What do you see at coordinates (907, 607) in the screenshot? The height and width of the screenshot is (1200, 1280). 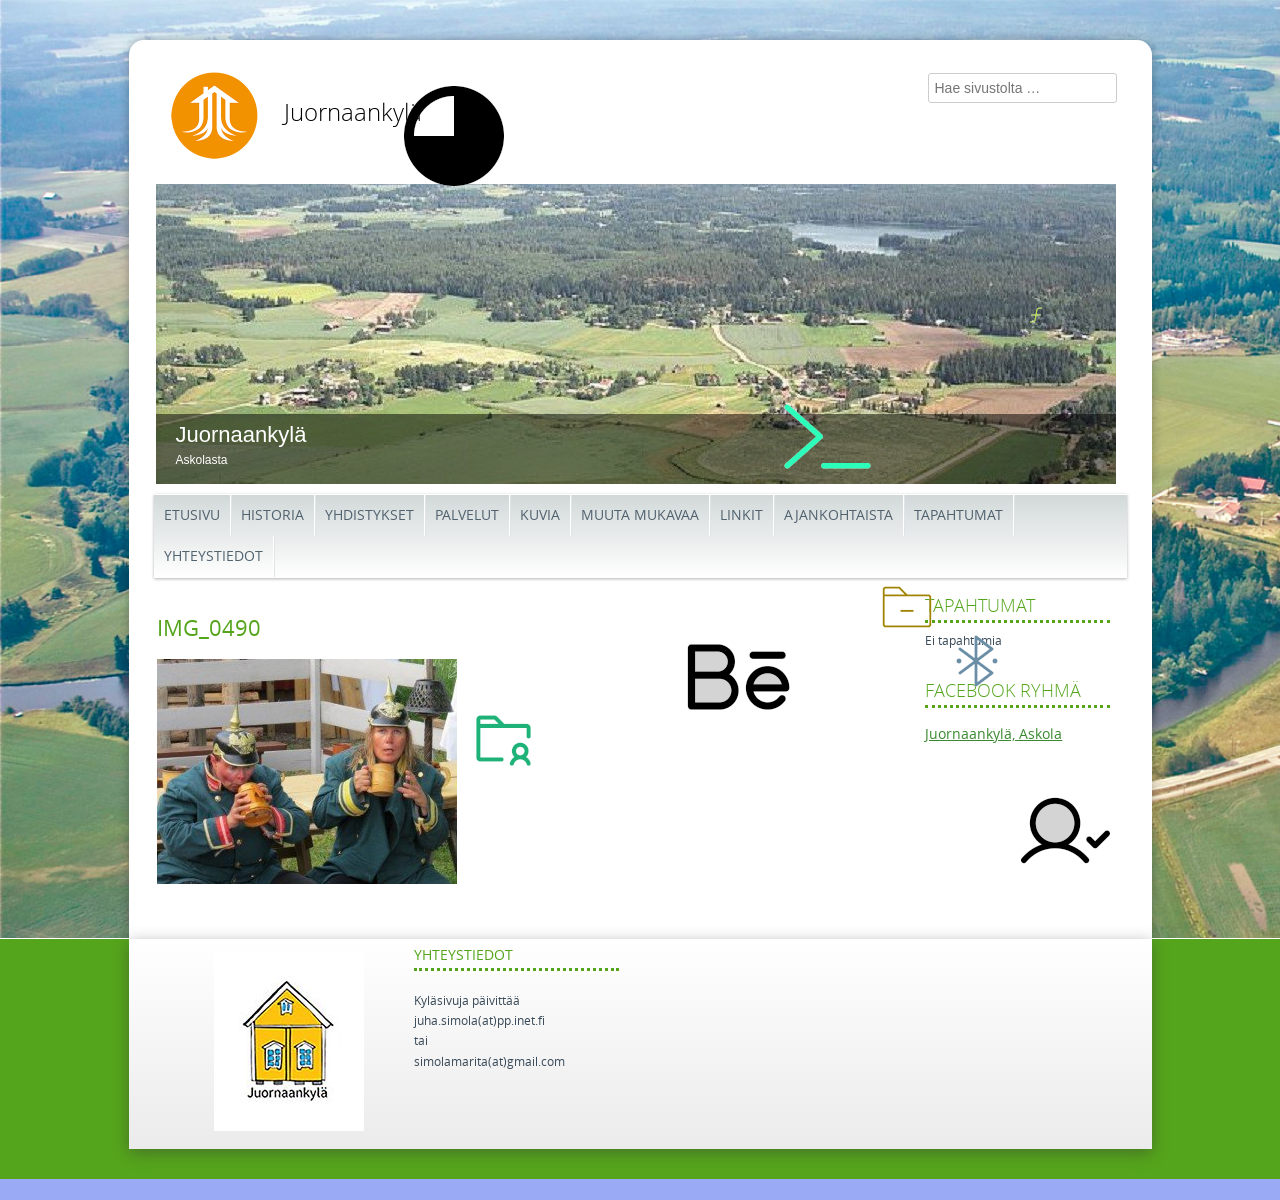 I see `remove a file from this folder` at bounding box center [907, 607].